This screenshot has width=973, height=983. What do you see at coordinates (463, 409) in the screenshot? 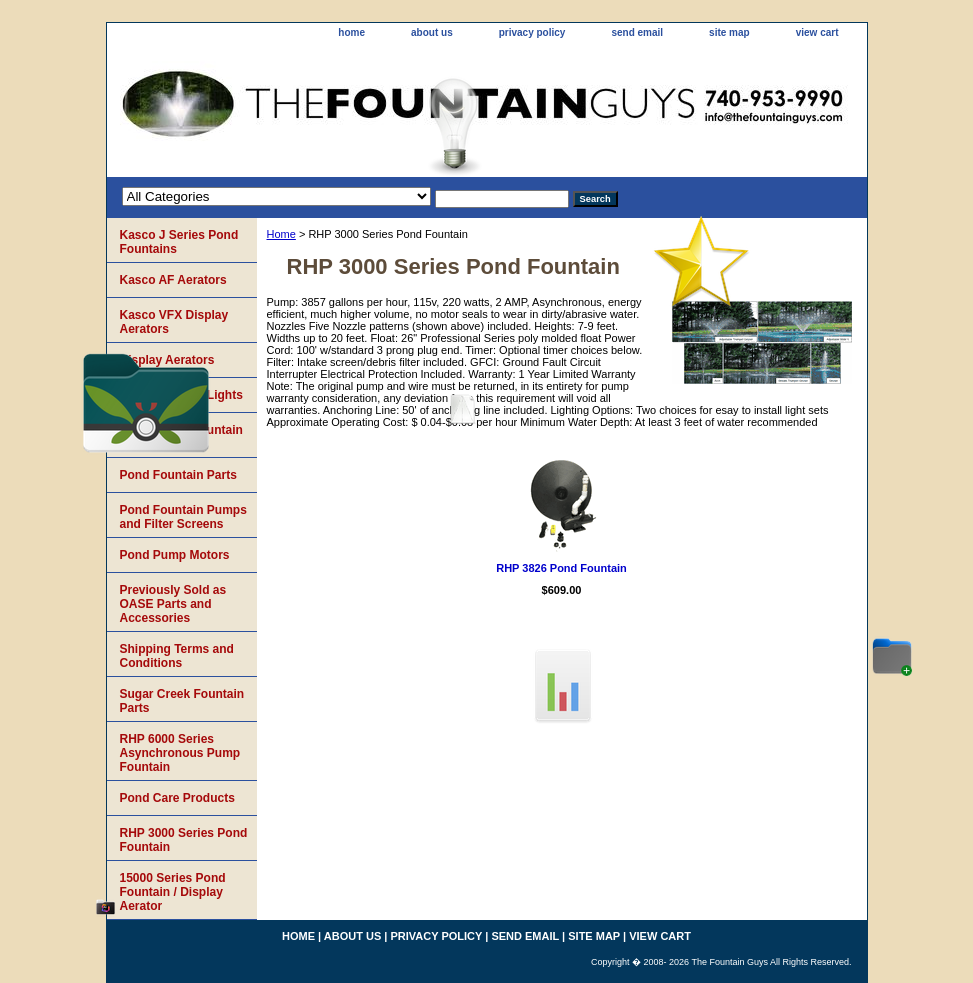
I see `a text file template or document skeleton` at bounding box center [463, 409].